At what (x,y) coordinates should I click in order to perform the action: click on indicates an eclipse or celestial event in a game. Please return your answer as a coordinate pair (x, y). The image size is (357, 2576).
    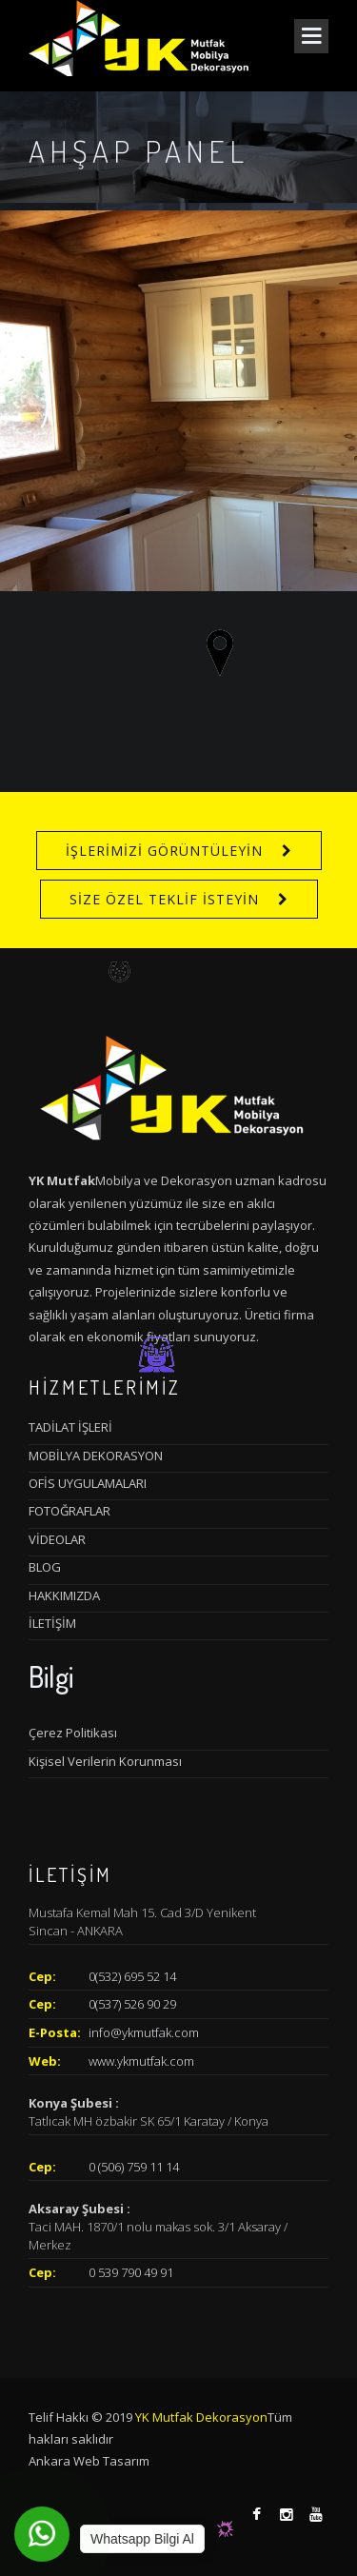
    Looking at the image, I should click on (225, 2528).